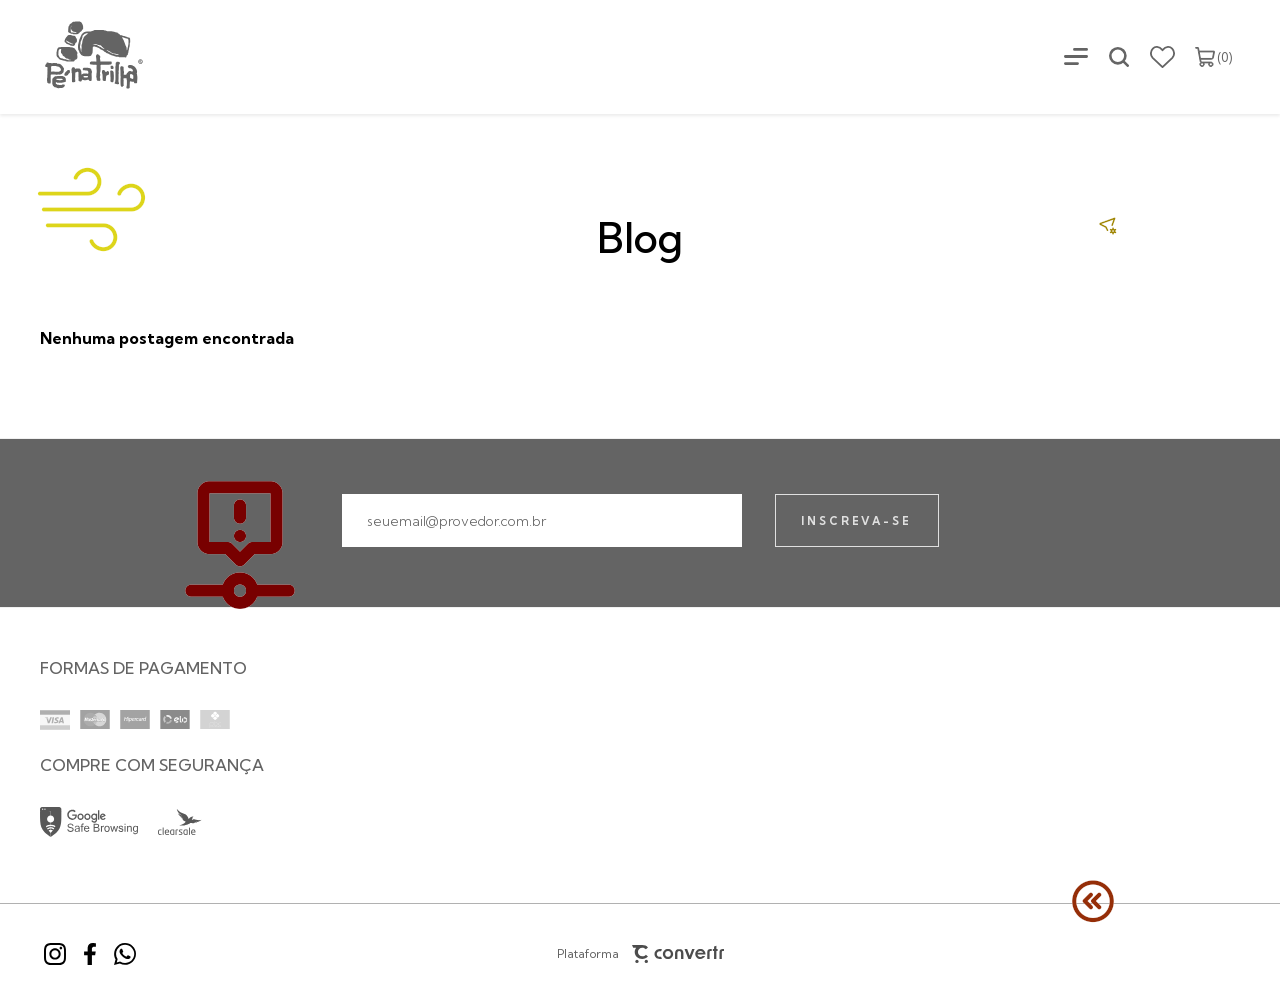 The width and height of the screenshot is (1280, 1004). What do you see at coordinates (240, 542) in the screenshot?
I see `indicates a timeline event requiring attention` at bounding box center [240, 542].